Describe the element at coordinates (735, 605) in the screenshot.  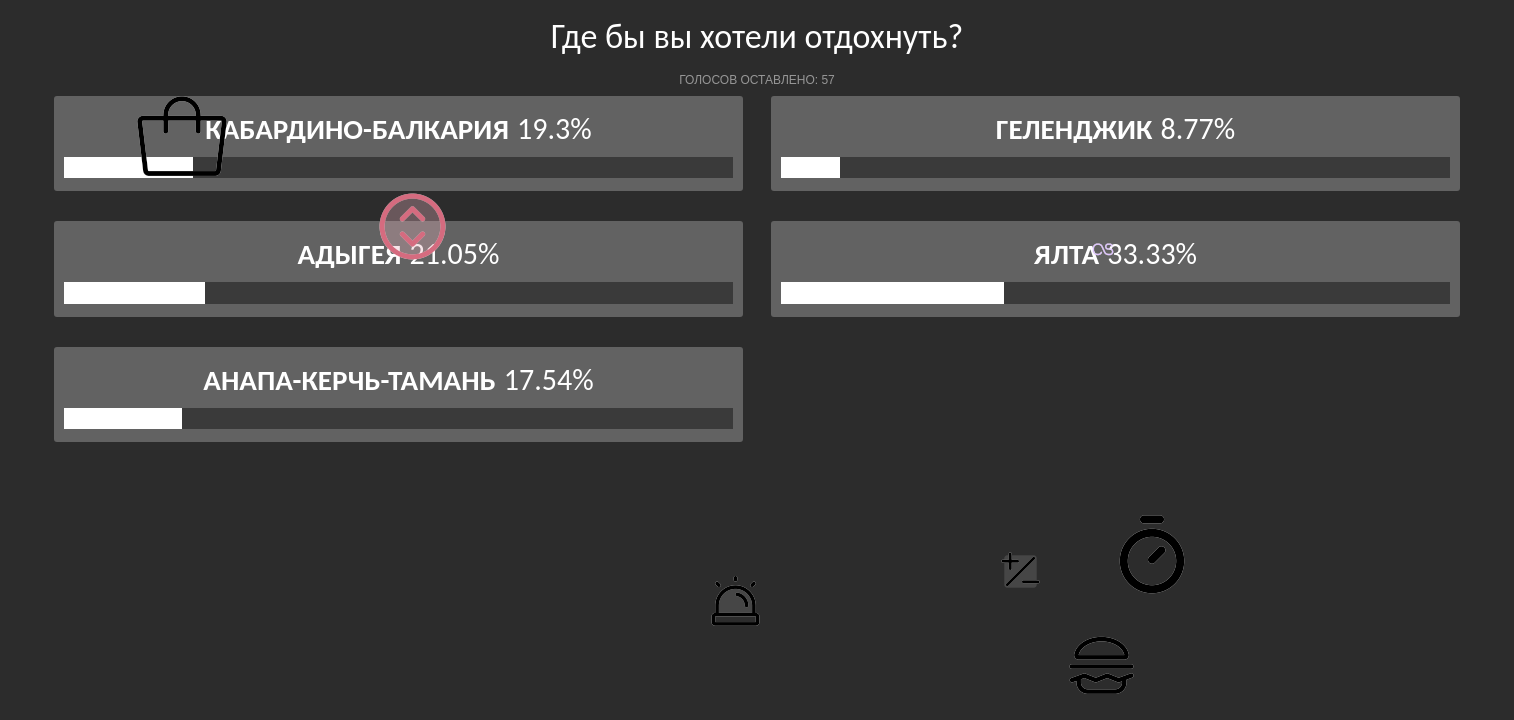
I see `indicates an active alert or emergency notification` at that location.